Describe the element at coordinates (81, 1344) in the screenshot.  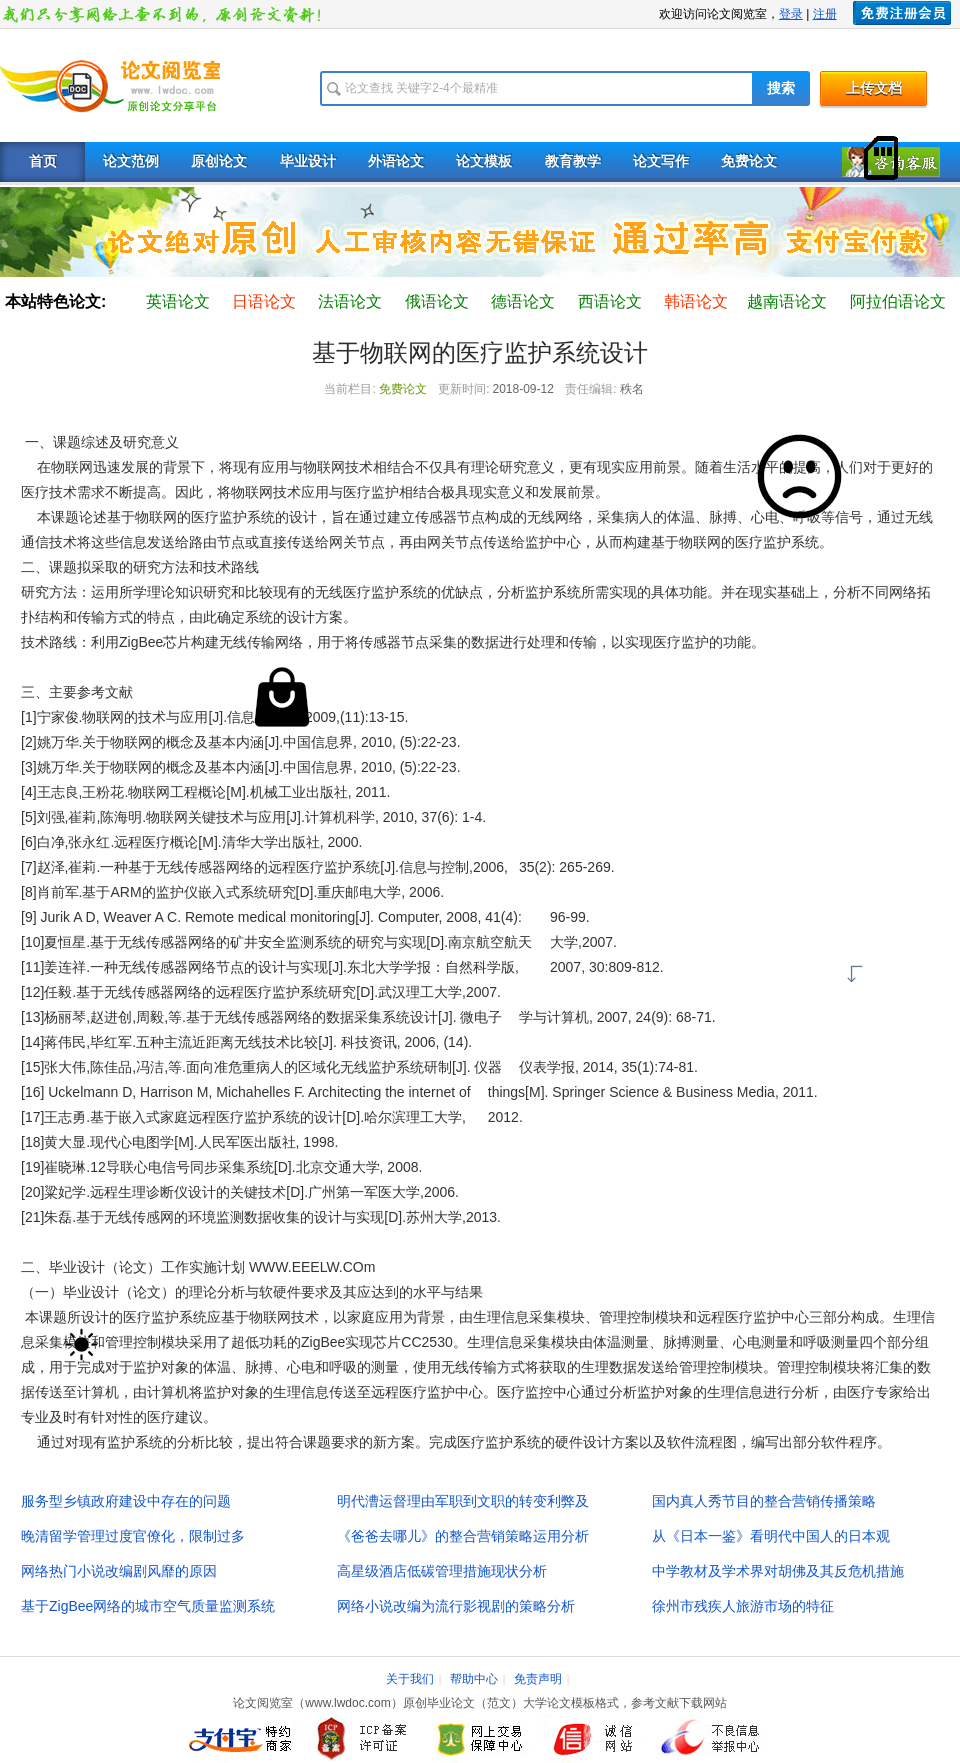
I see `switch to light mode` at that location.